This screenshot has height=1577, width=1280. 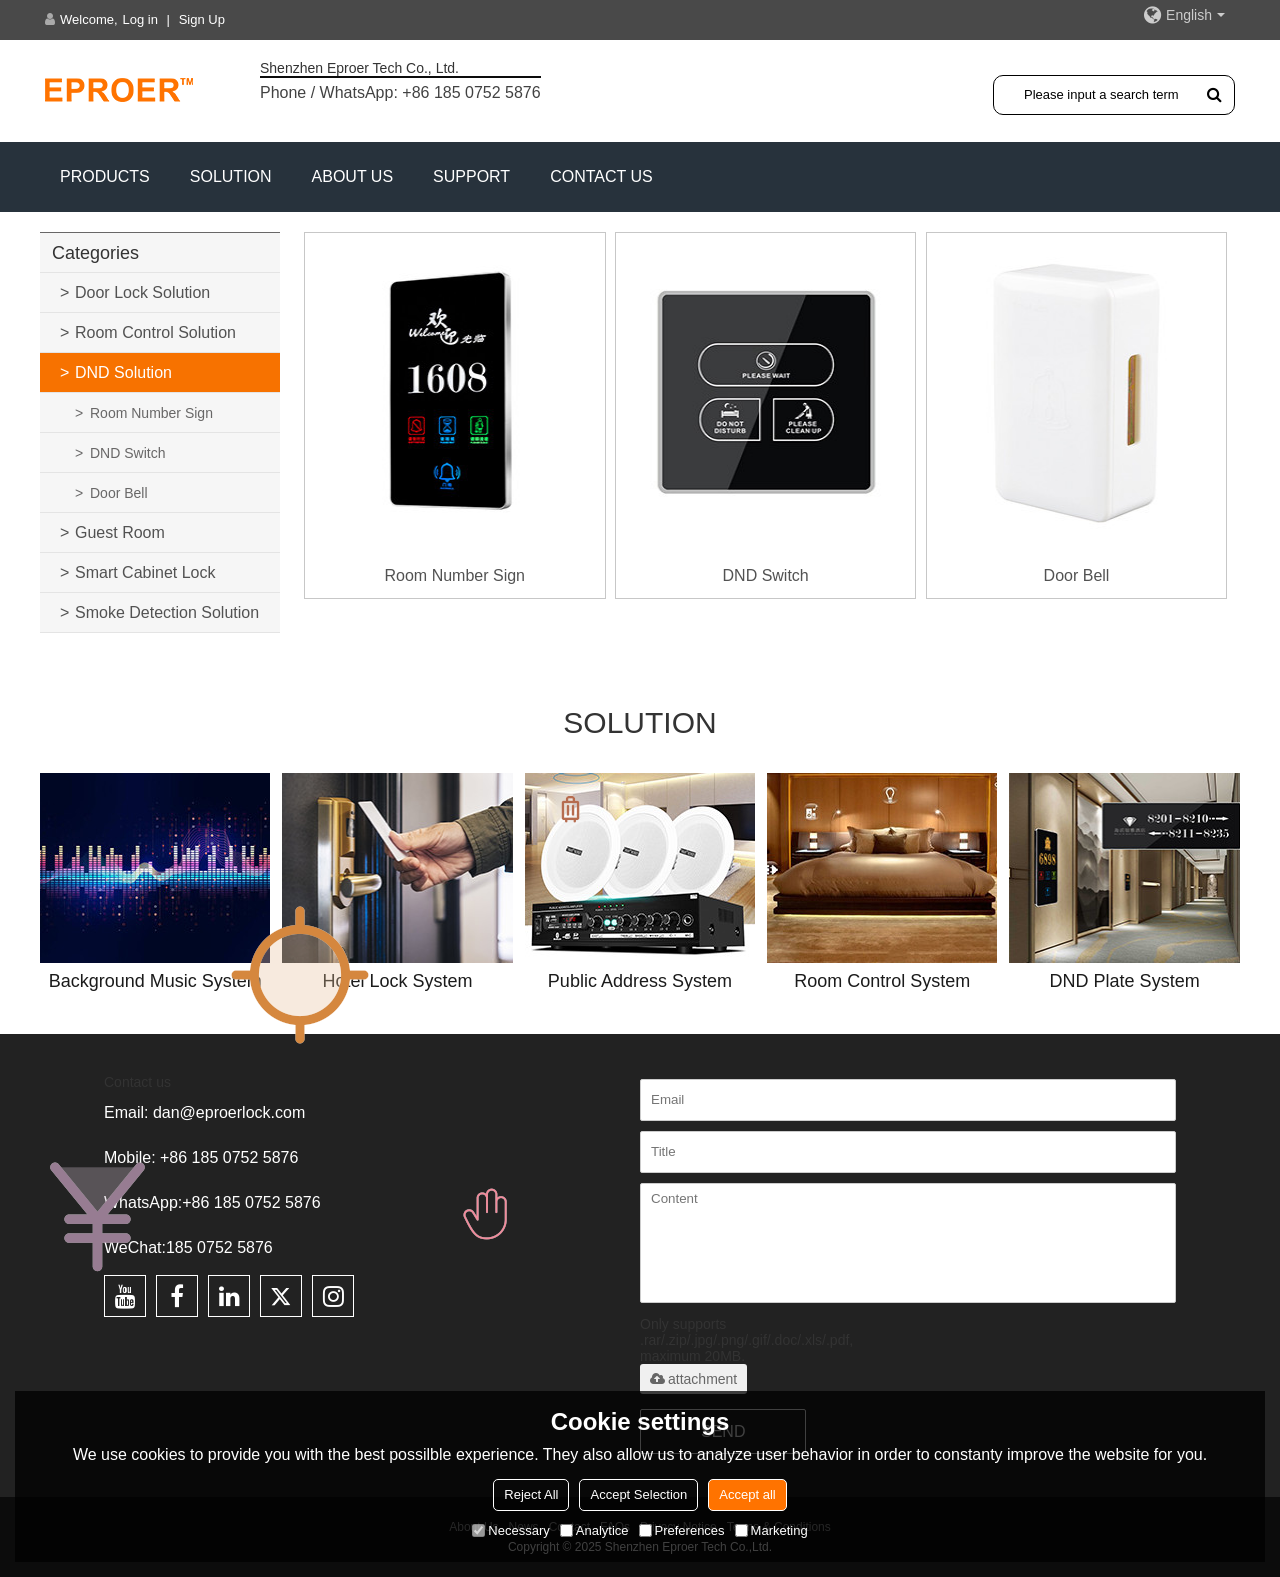 What do you see at coordinates (570, 809) in the screenshot?
I see `access travel or trip planning features` at bounding box center [570, 809].